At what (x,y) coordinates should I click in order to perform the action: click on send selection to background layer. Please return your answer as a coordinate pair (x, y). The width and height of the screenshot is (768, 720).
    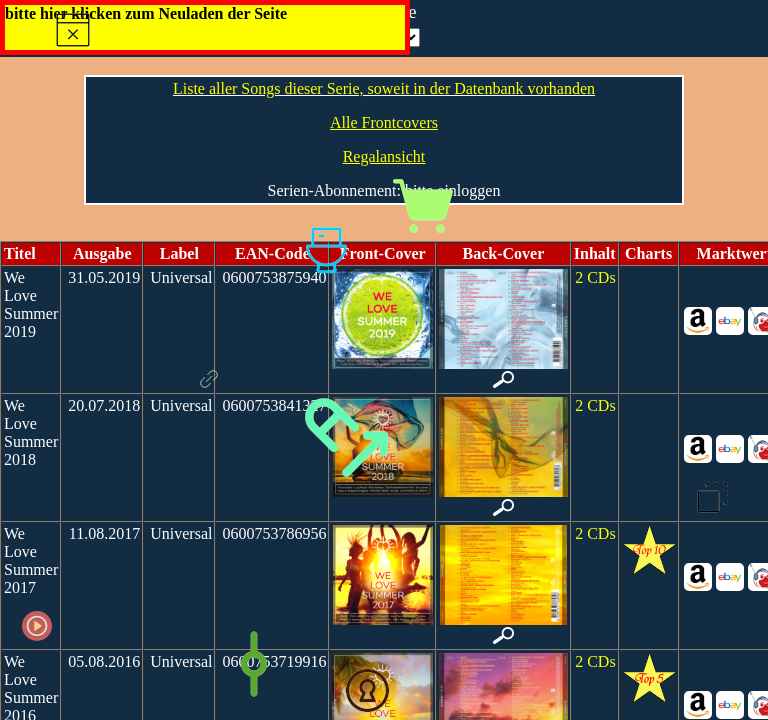
    Looking at the image, I should click on (712, 497).